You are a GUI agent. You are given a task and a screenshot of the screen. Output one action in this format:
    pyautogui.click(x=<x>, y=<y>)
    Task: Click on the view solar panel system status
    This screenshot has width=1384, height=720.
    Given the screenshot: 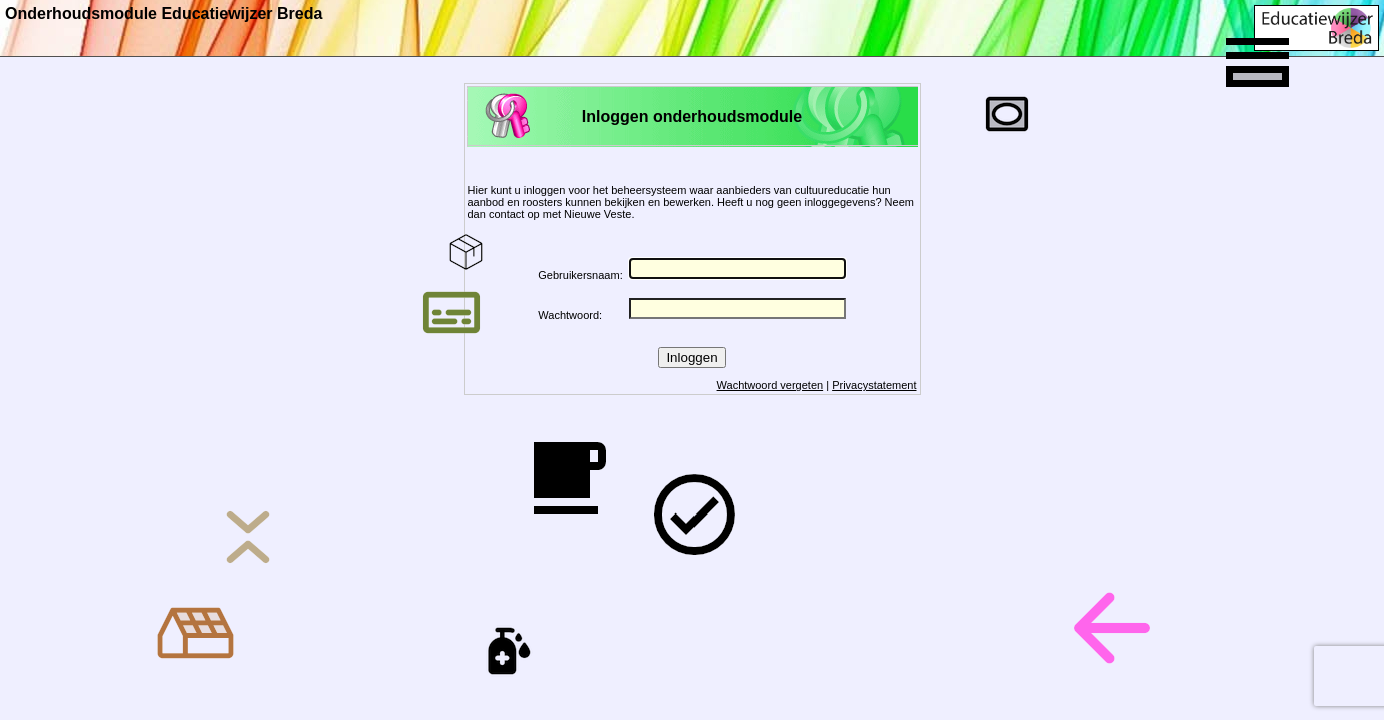 What is the action you would take?
    pyautogui.click(x=195, y=635)
    